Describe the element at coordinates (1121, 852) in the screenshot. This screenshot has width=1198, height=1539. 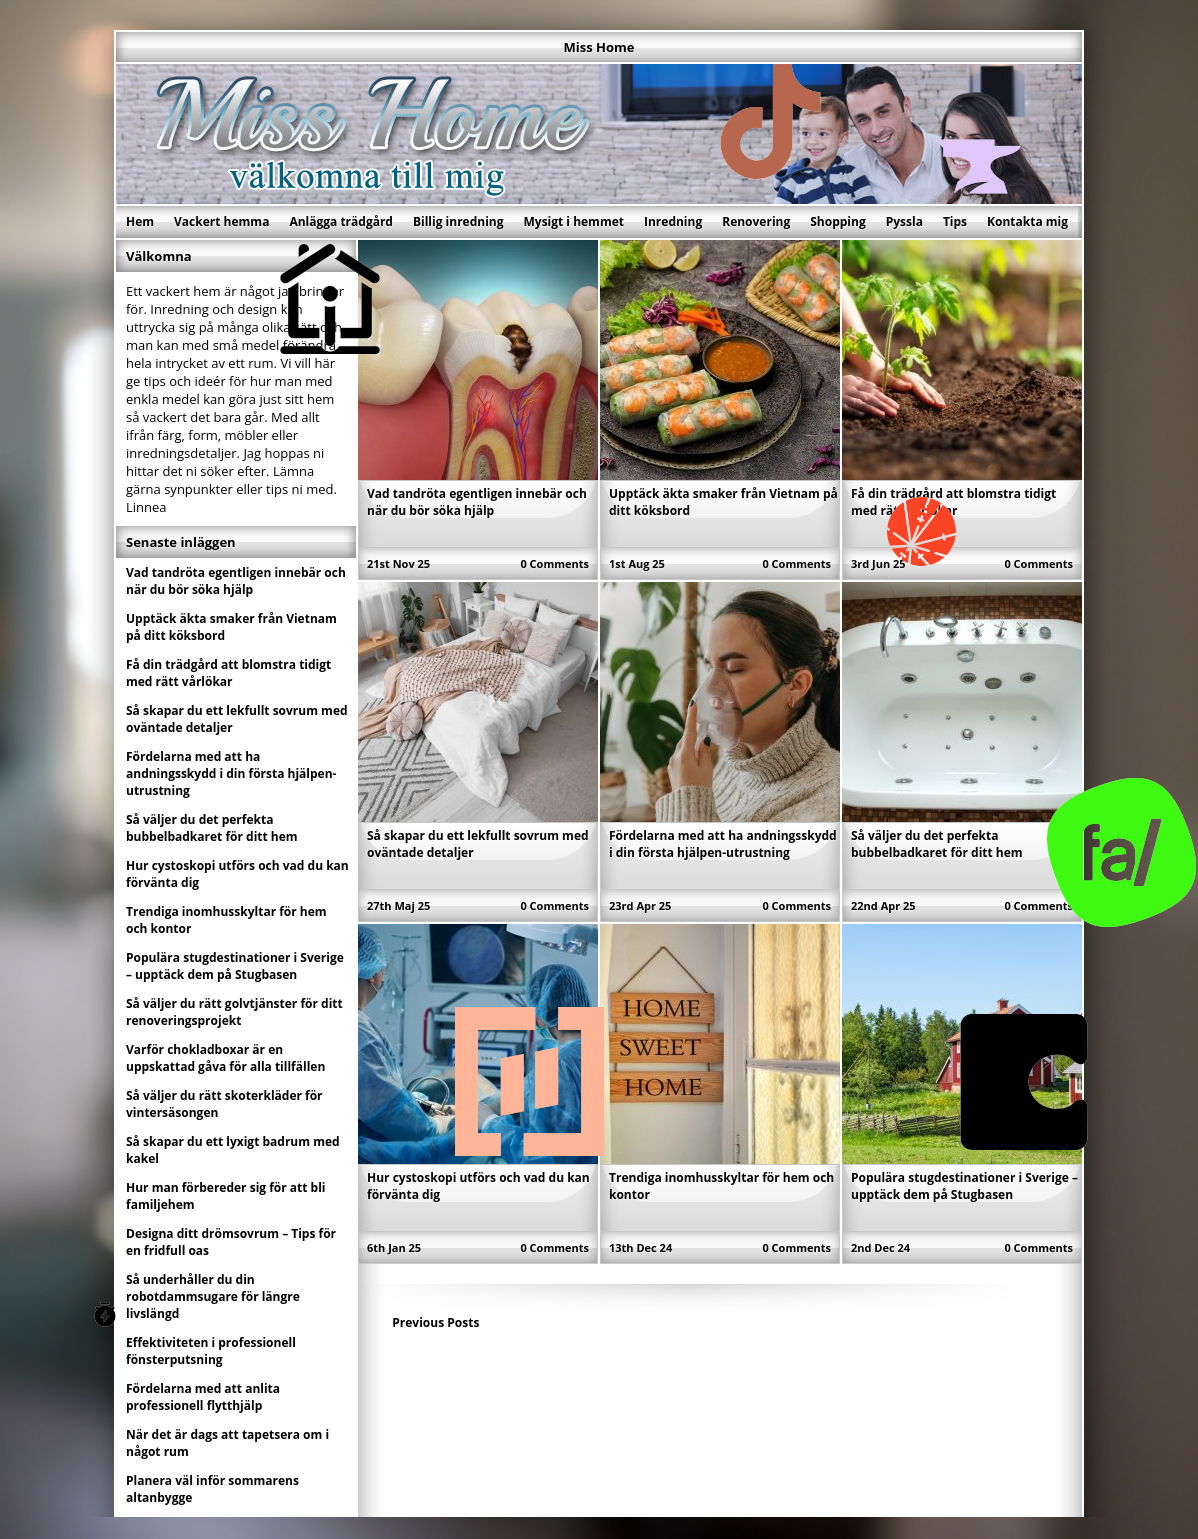
I see `open fathom analytics dashboard` at that location.